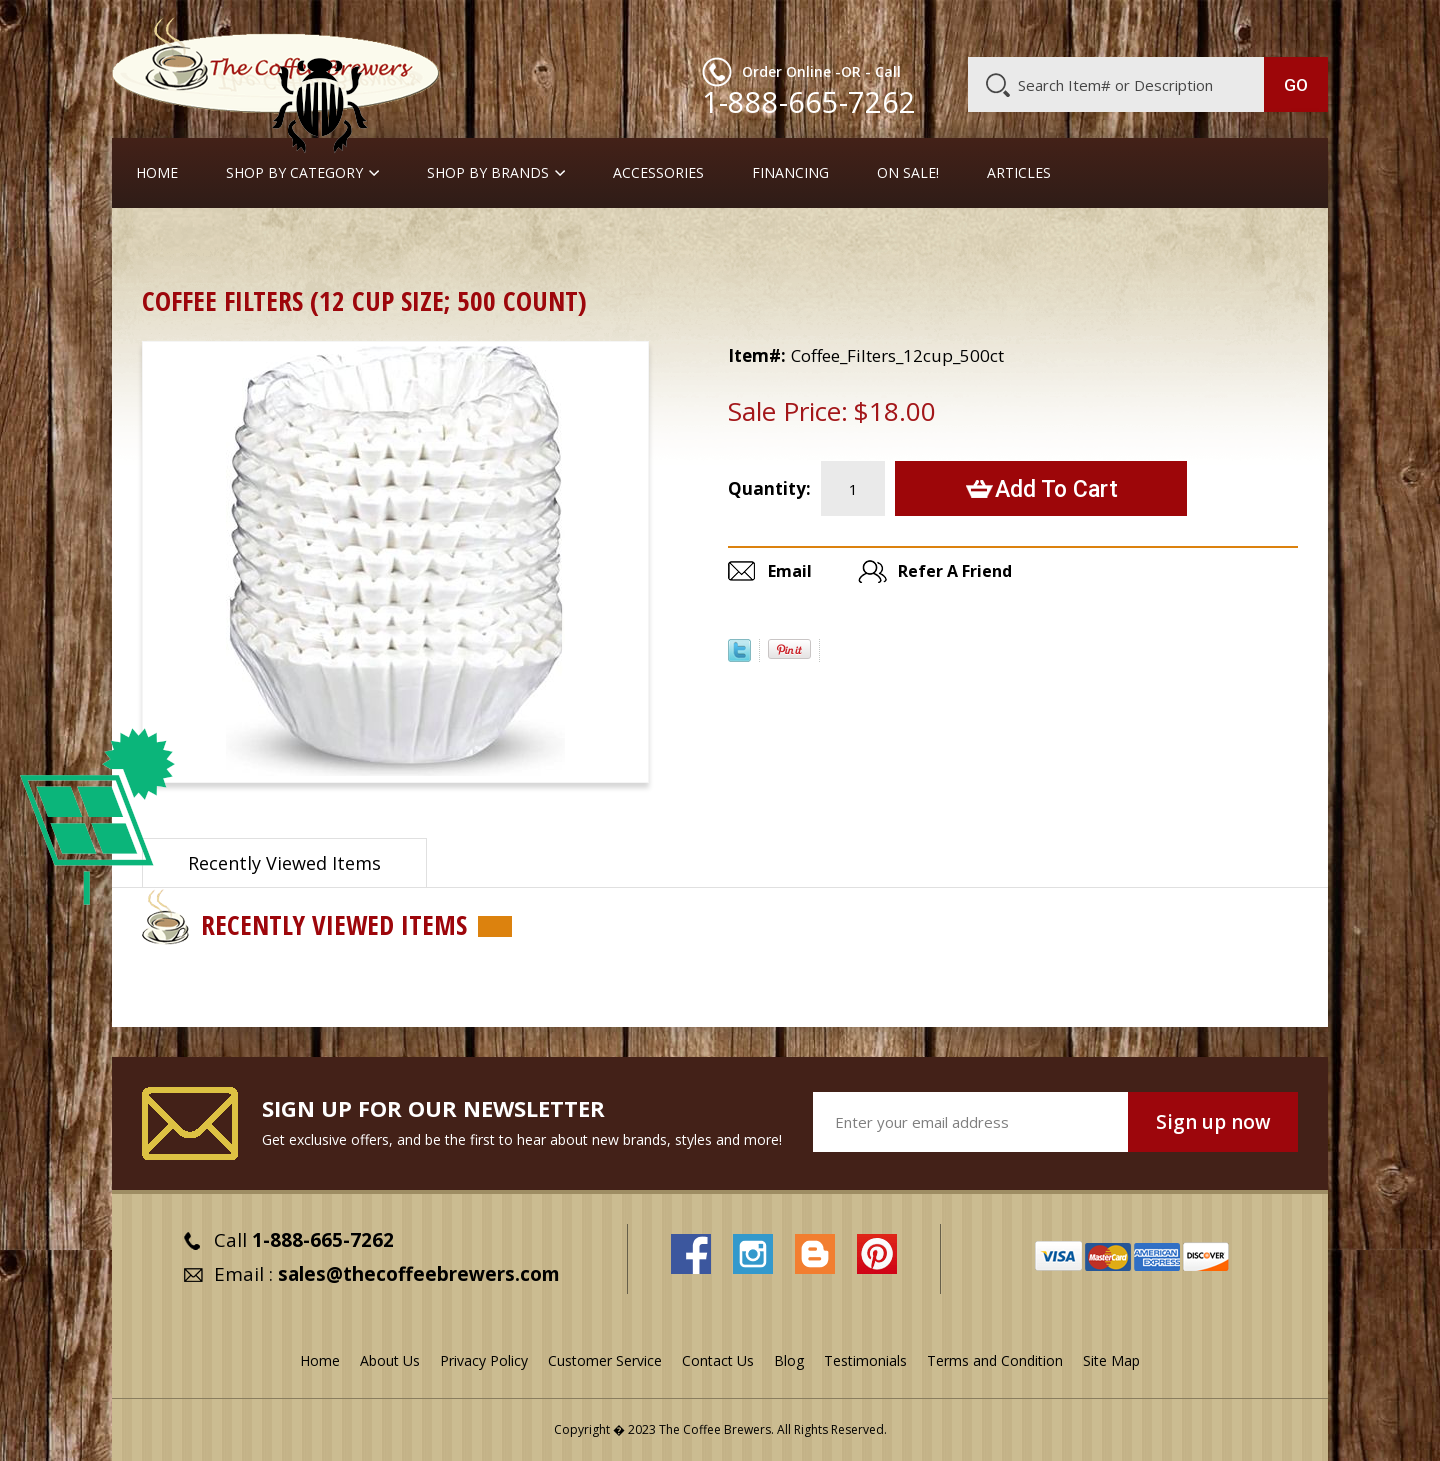  What do you see at coordinates (97, 816) in the screenshot?
I see `view solar power status or energy generation` at bounding box center [97, 816].